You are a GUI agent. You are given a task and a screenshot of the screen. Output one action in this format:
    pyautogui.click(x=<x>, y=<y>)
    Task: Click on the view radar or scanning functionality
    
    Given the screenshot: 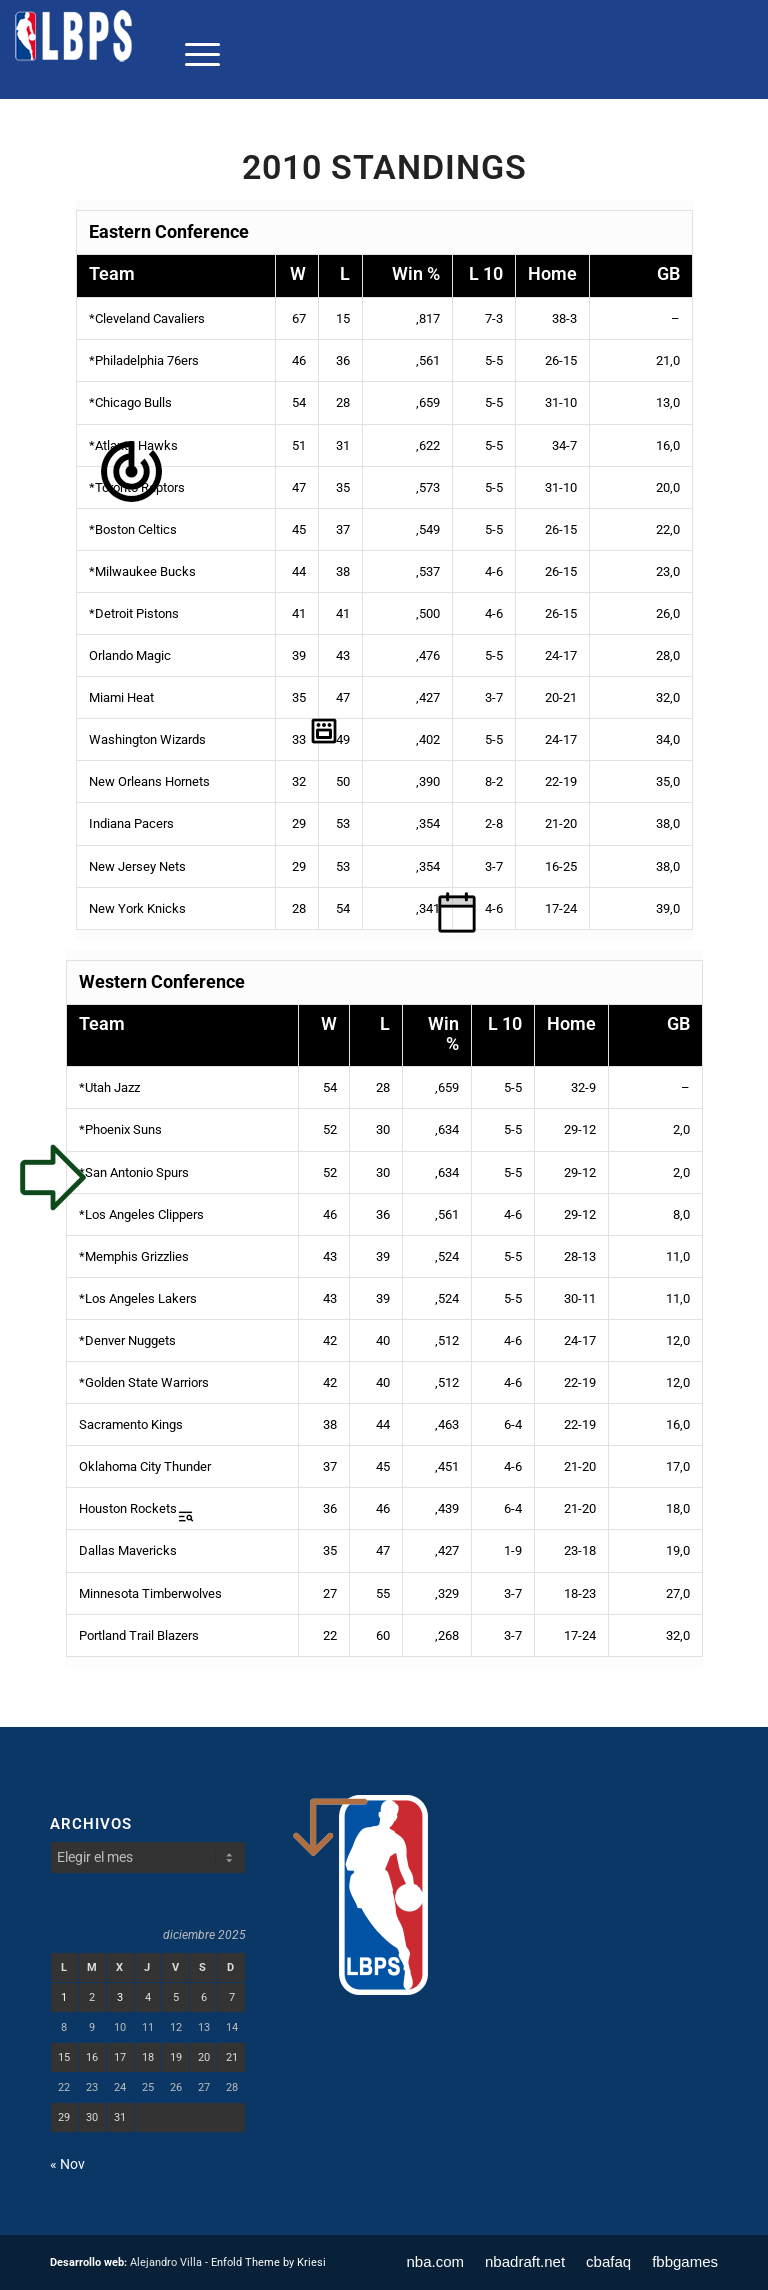 What is the action you would take?
    pyautogui.click(x=131, y=471)
    